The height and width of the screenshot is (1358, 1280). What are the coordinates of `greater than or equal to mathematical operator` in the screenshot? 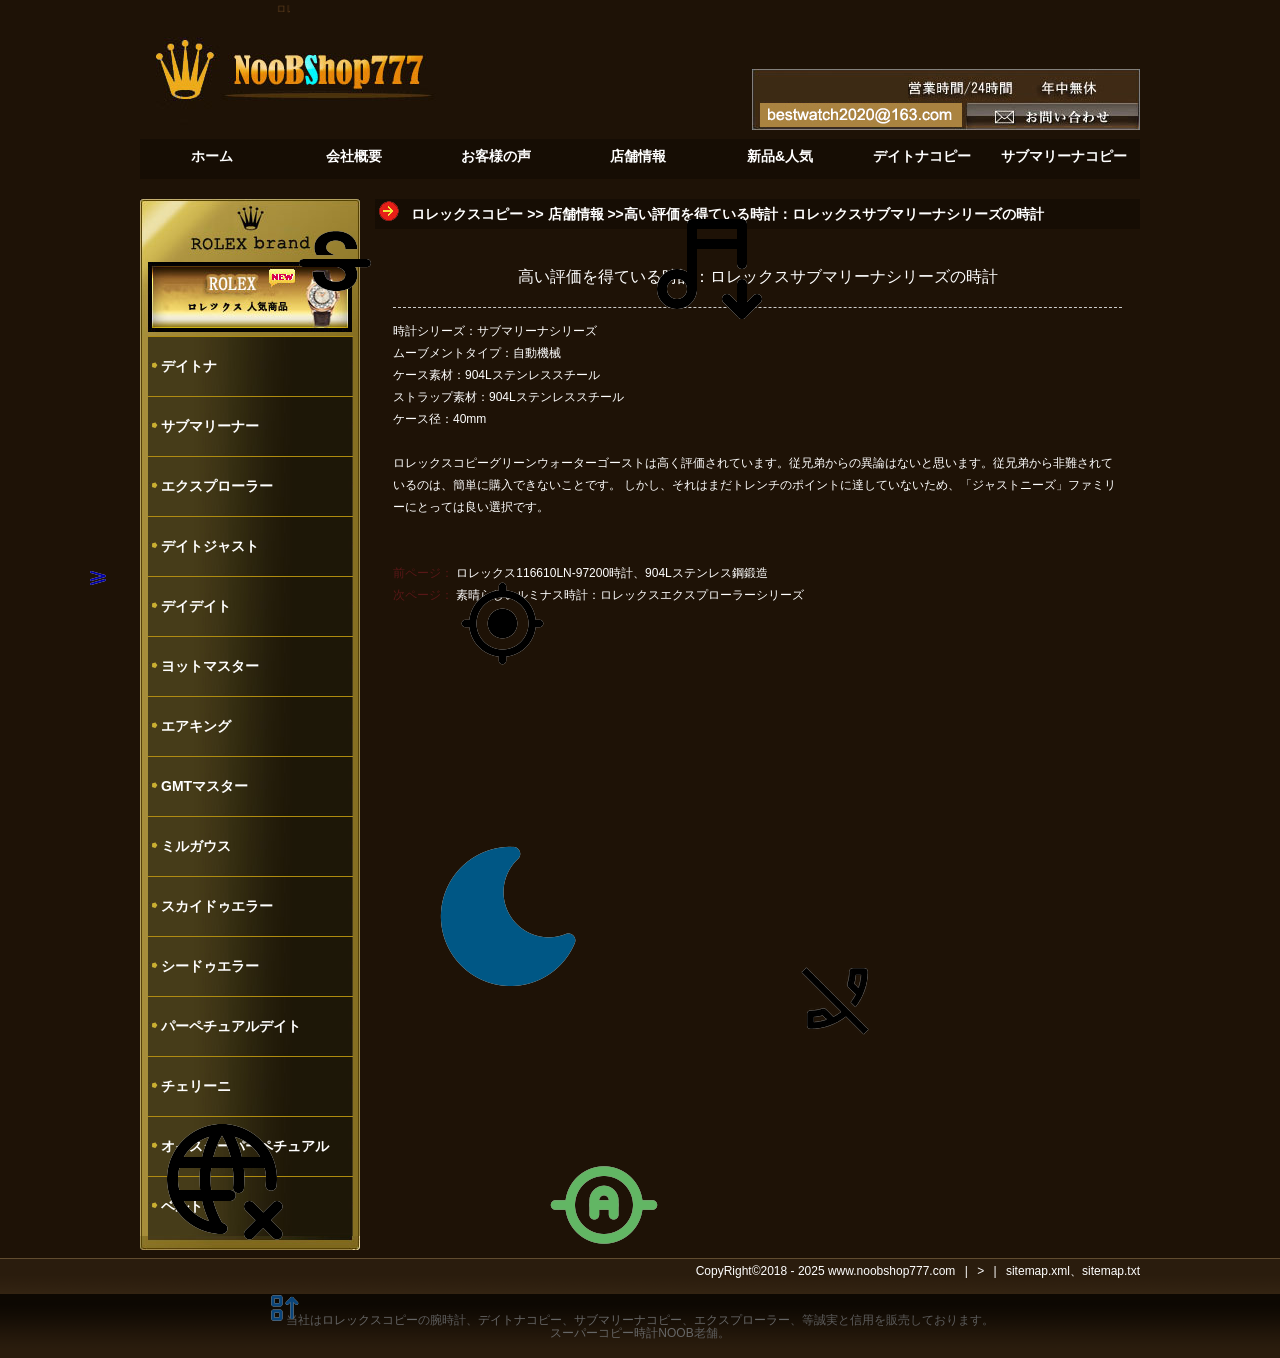 It's located at (98, 578).